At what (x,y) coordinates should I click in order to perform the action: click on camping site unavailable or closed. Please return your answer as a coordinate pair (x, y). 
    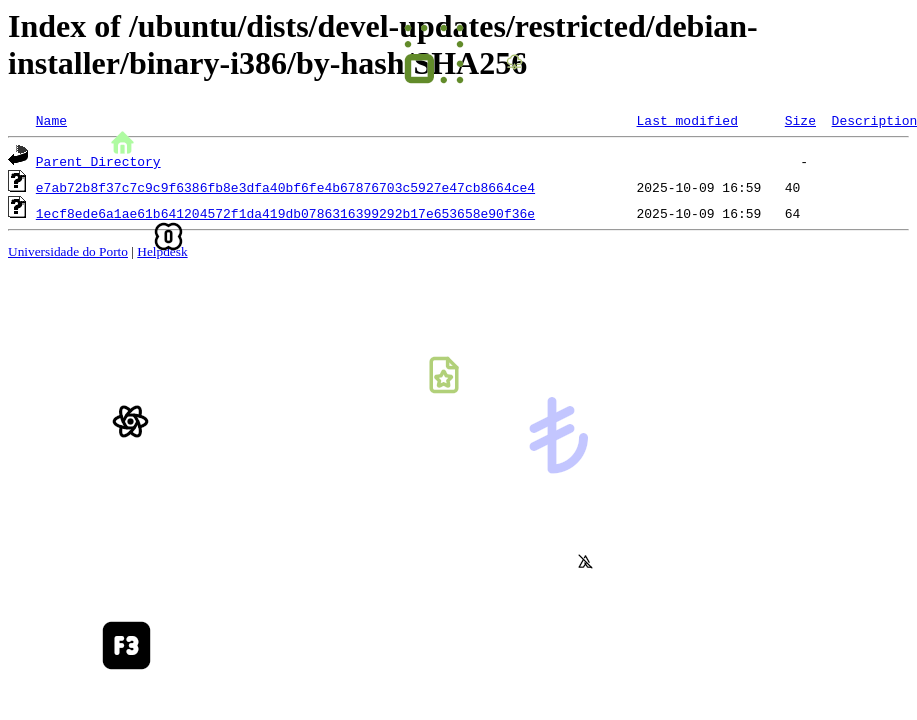
    Looking at the image, I should click on (585, 561).